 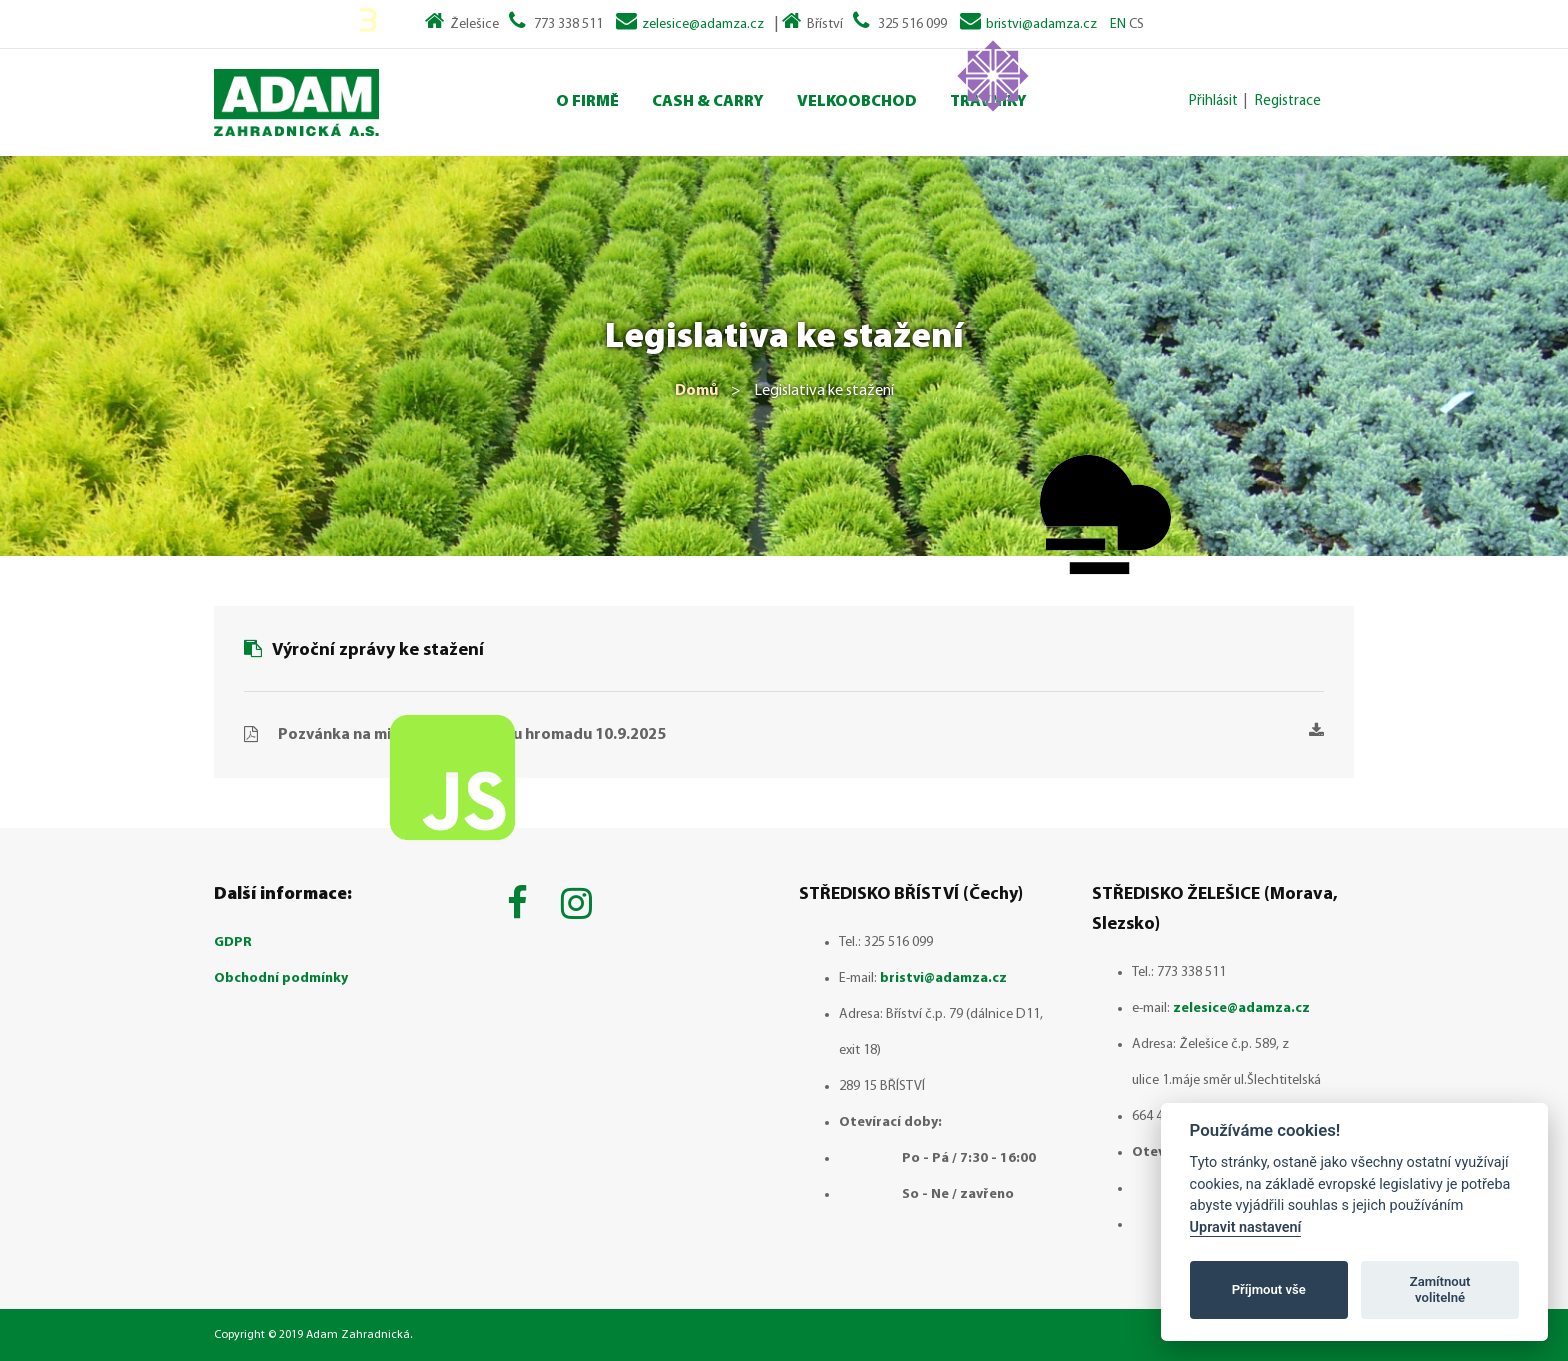 What do you see at coordinates (452, 777) in the screenshot?
I see `JavaScript programming language logo` at bounding box center [452, 777].